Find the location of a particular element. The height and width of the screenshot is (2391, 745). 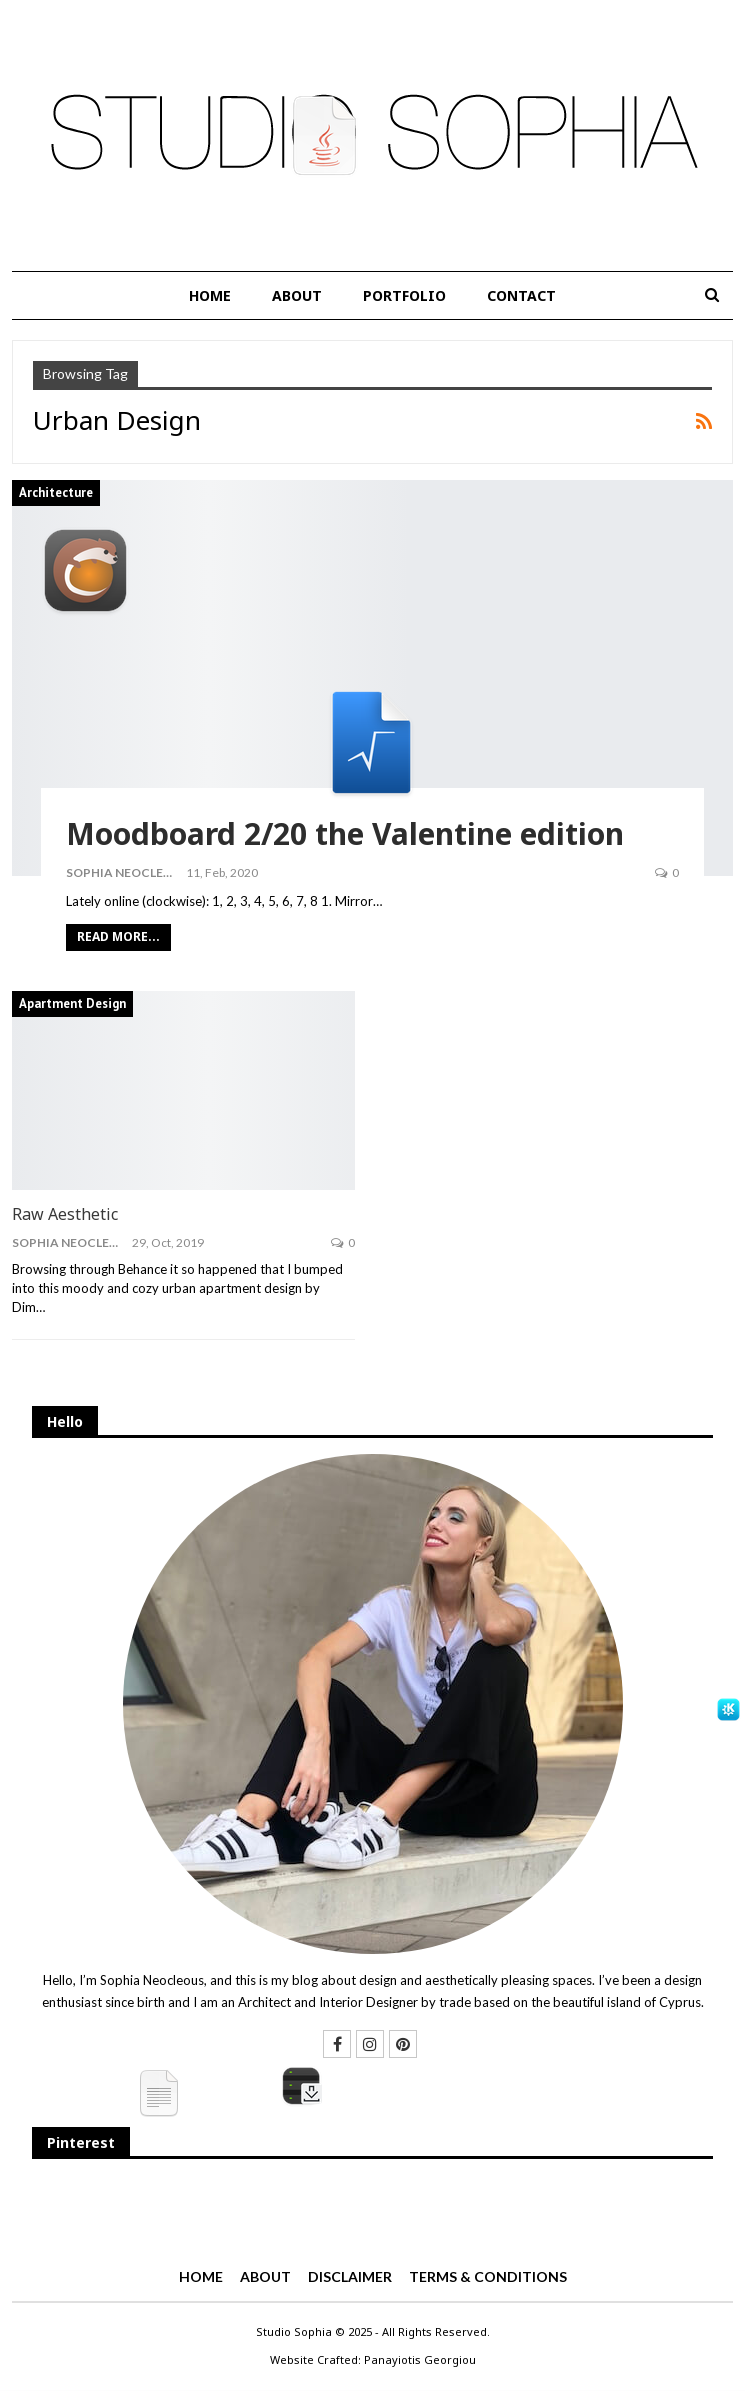

open lutris gaming platform is located at coordinates (85, 570).